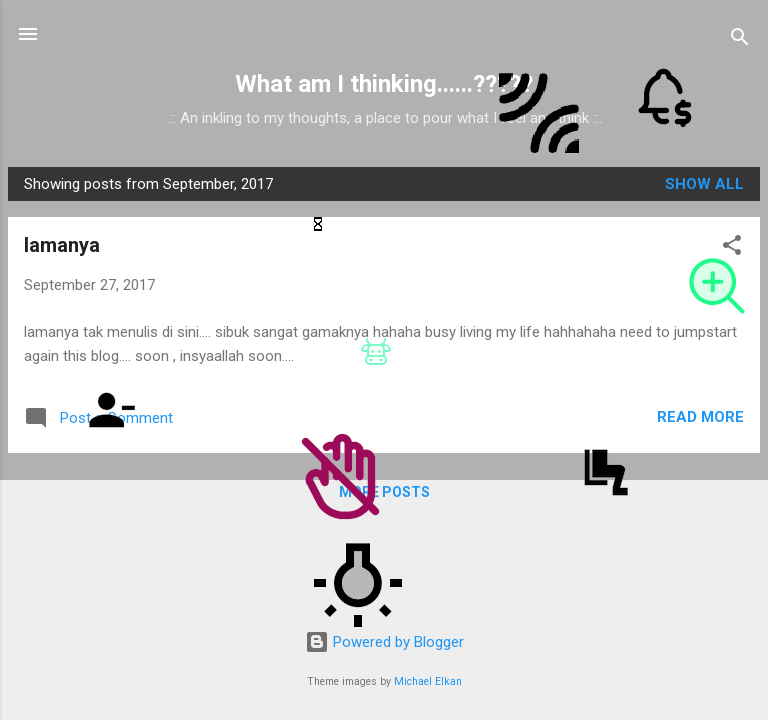 The width and height of the screenshot is (768, 720). What do you see at coordinates (607, 472) in the screenshot?
I see `indicates reduced legroom seating option` at bounding box center [607, 472].